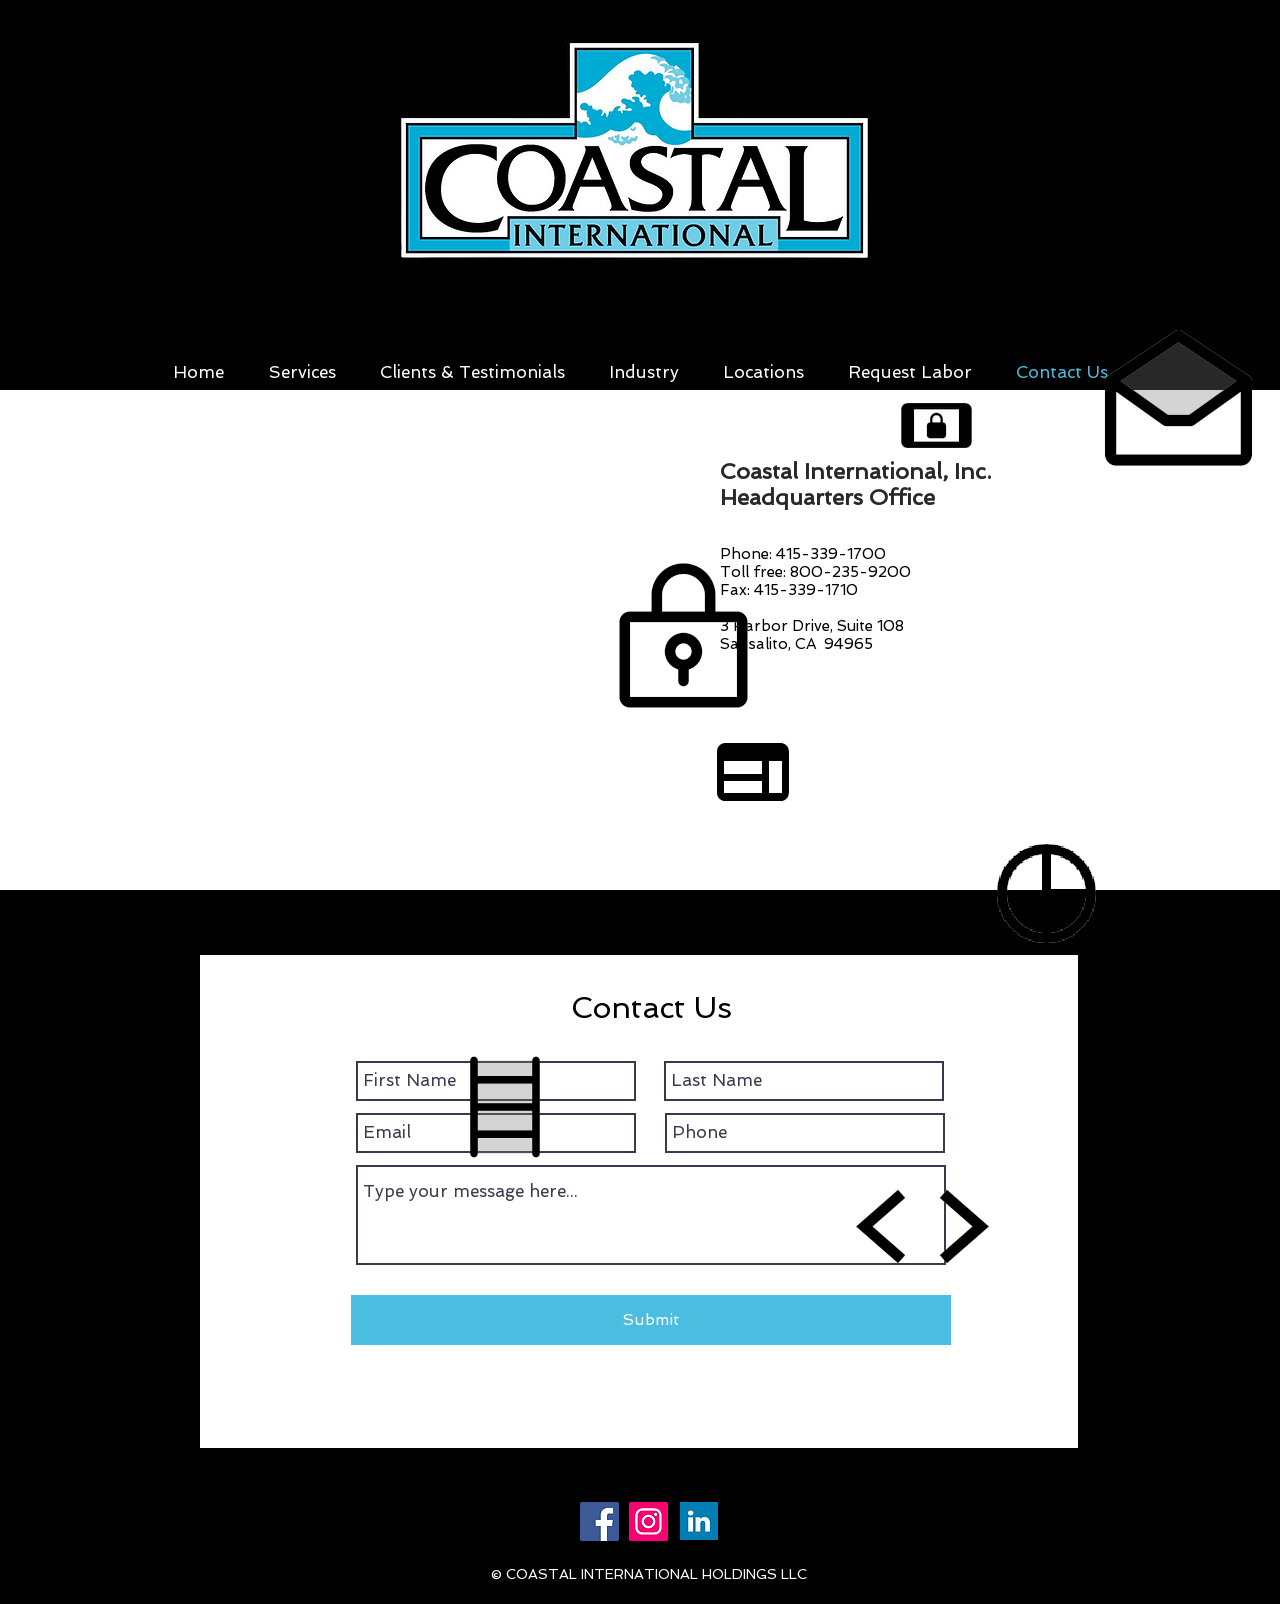 Image resolution: width=1280 pixels, height=1604 pixels. I want to click on view or edit source code, so click(922, 1226).